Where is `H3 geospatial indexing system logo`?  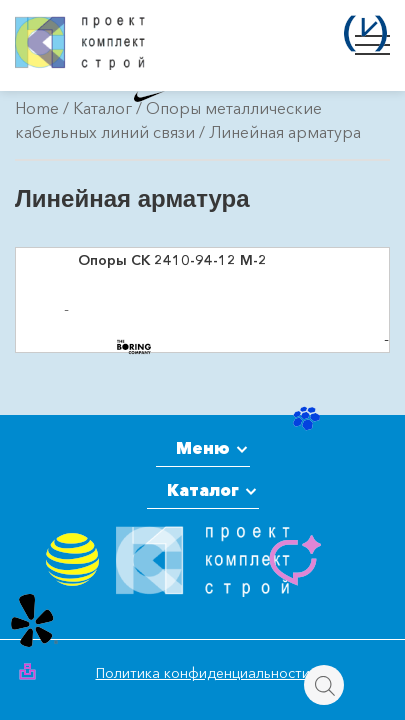 H3 geospatial indexing system logo is located at coordinates (306, 418).